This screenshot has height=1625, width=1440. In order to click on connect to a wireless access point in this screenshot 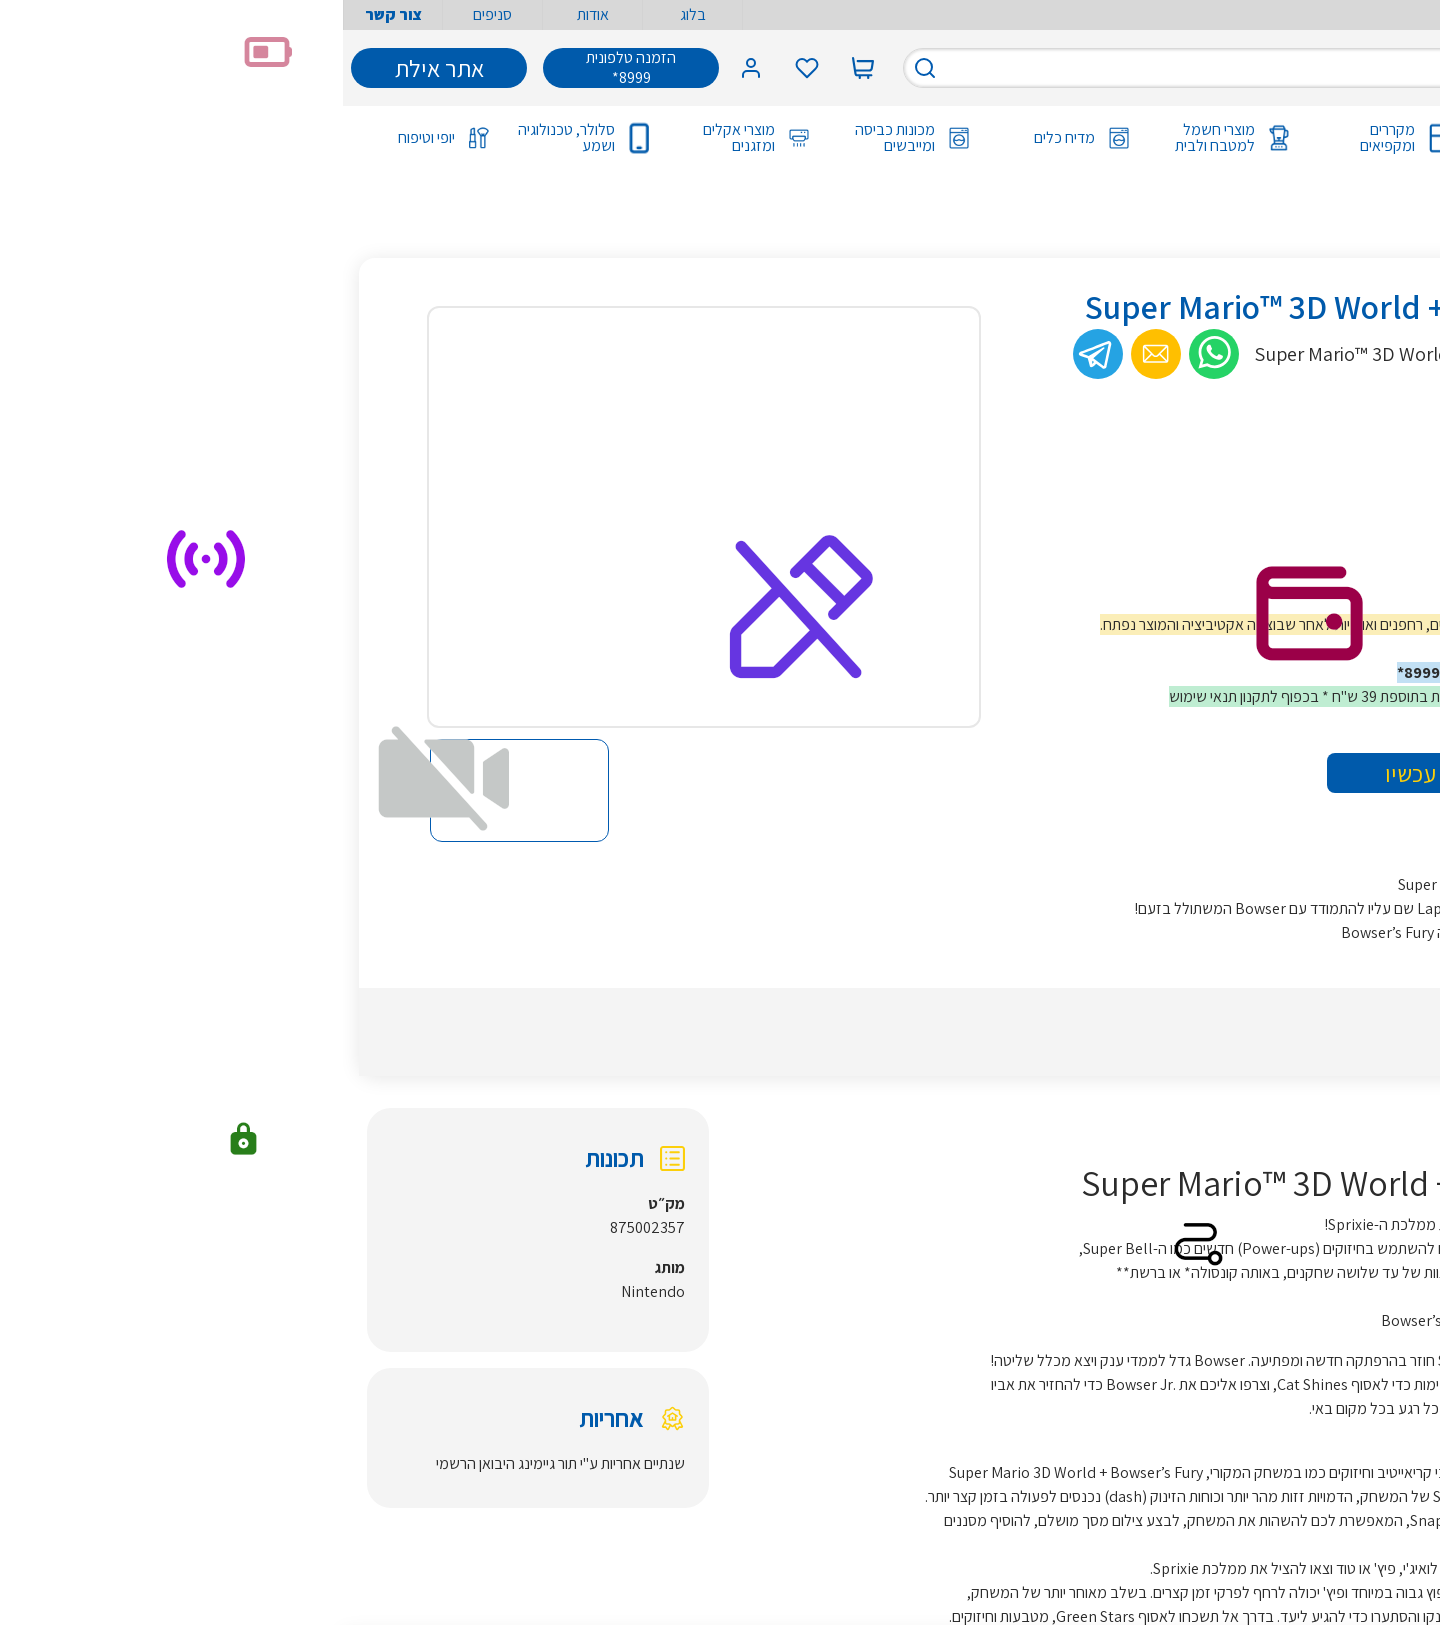, I will do `click(206, 559)`.